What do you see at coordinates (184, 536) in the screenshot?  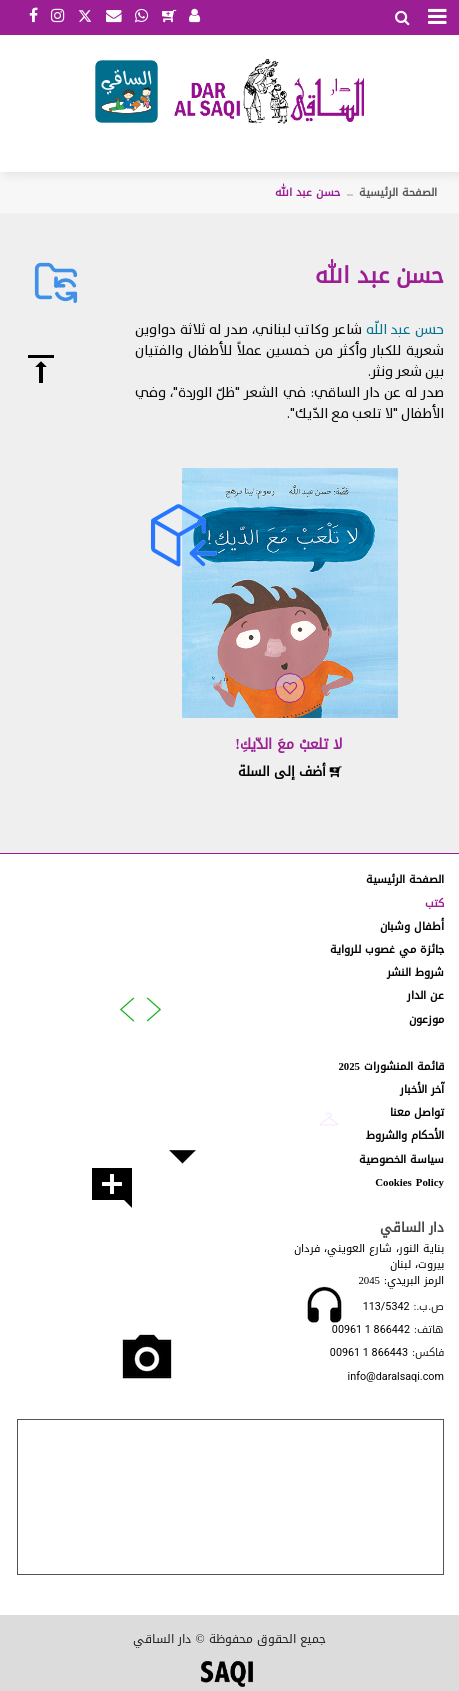 I see `view package dependencies` at bounding box center [184, 536].